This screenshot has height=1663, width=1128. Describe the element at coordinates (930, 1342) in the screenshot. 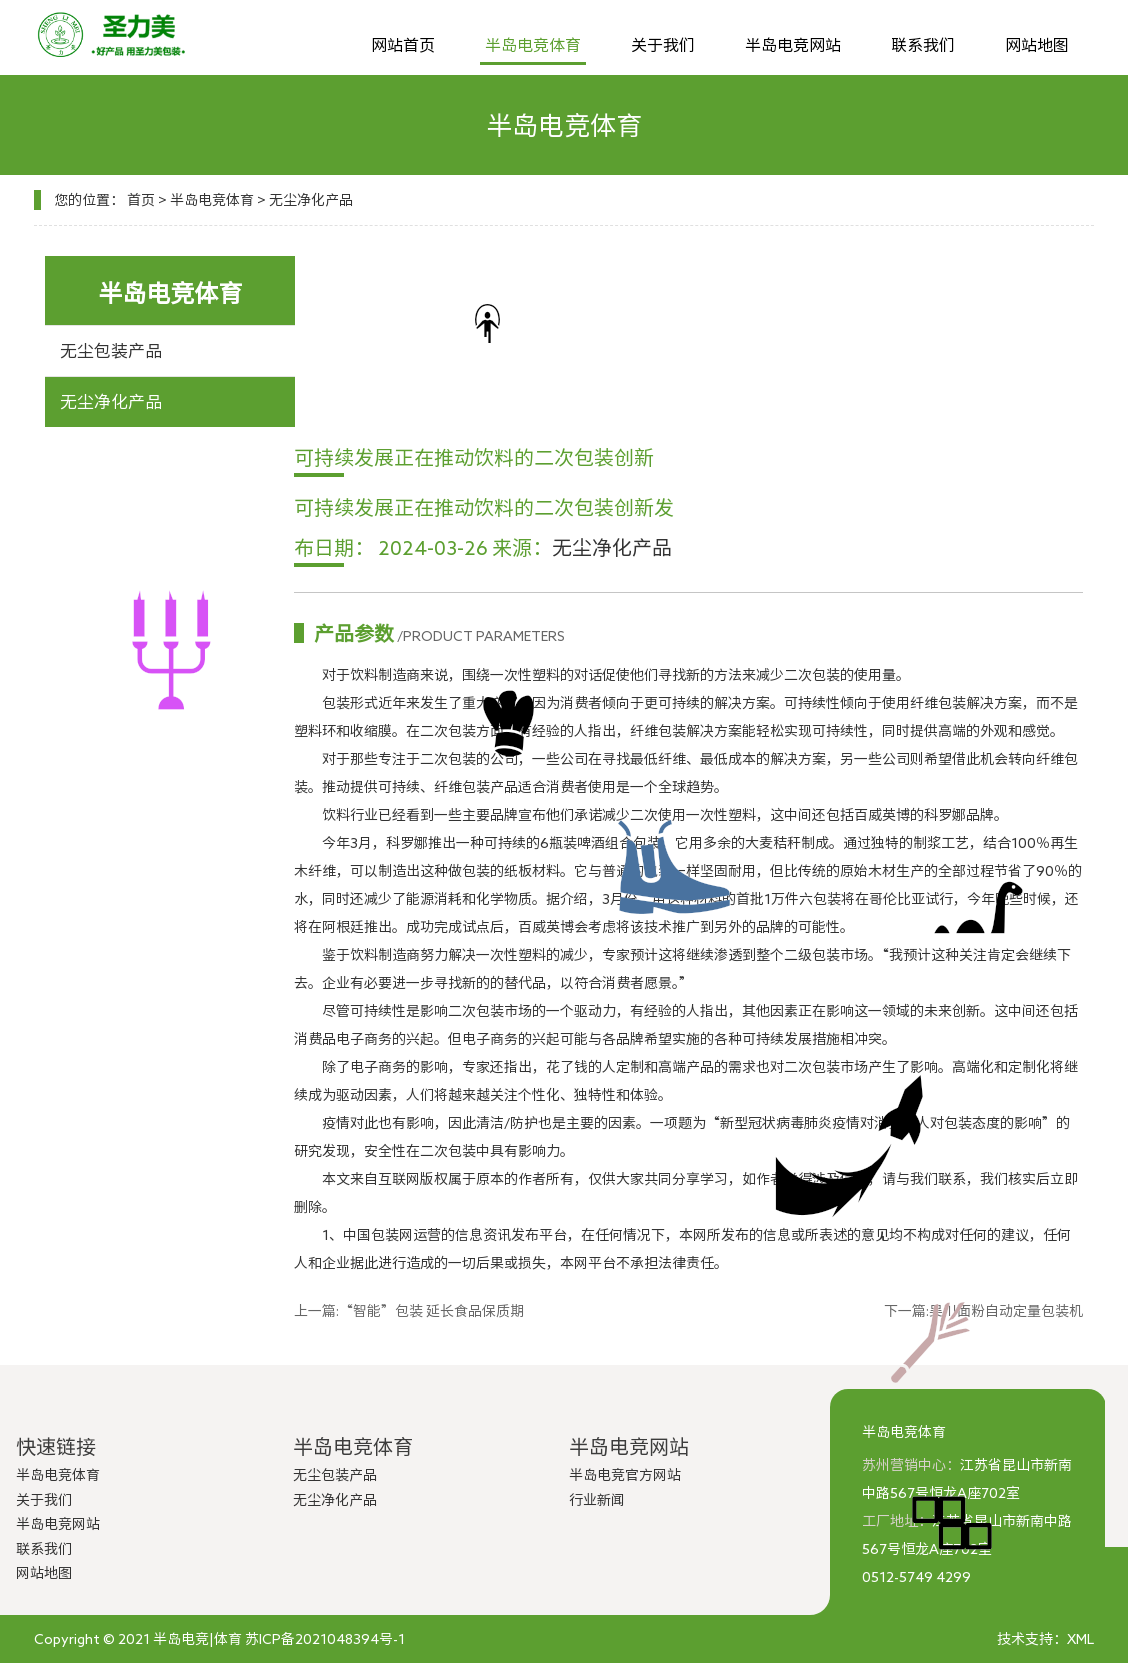

I see `select leek ingredient in cooking game` at that location.